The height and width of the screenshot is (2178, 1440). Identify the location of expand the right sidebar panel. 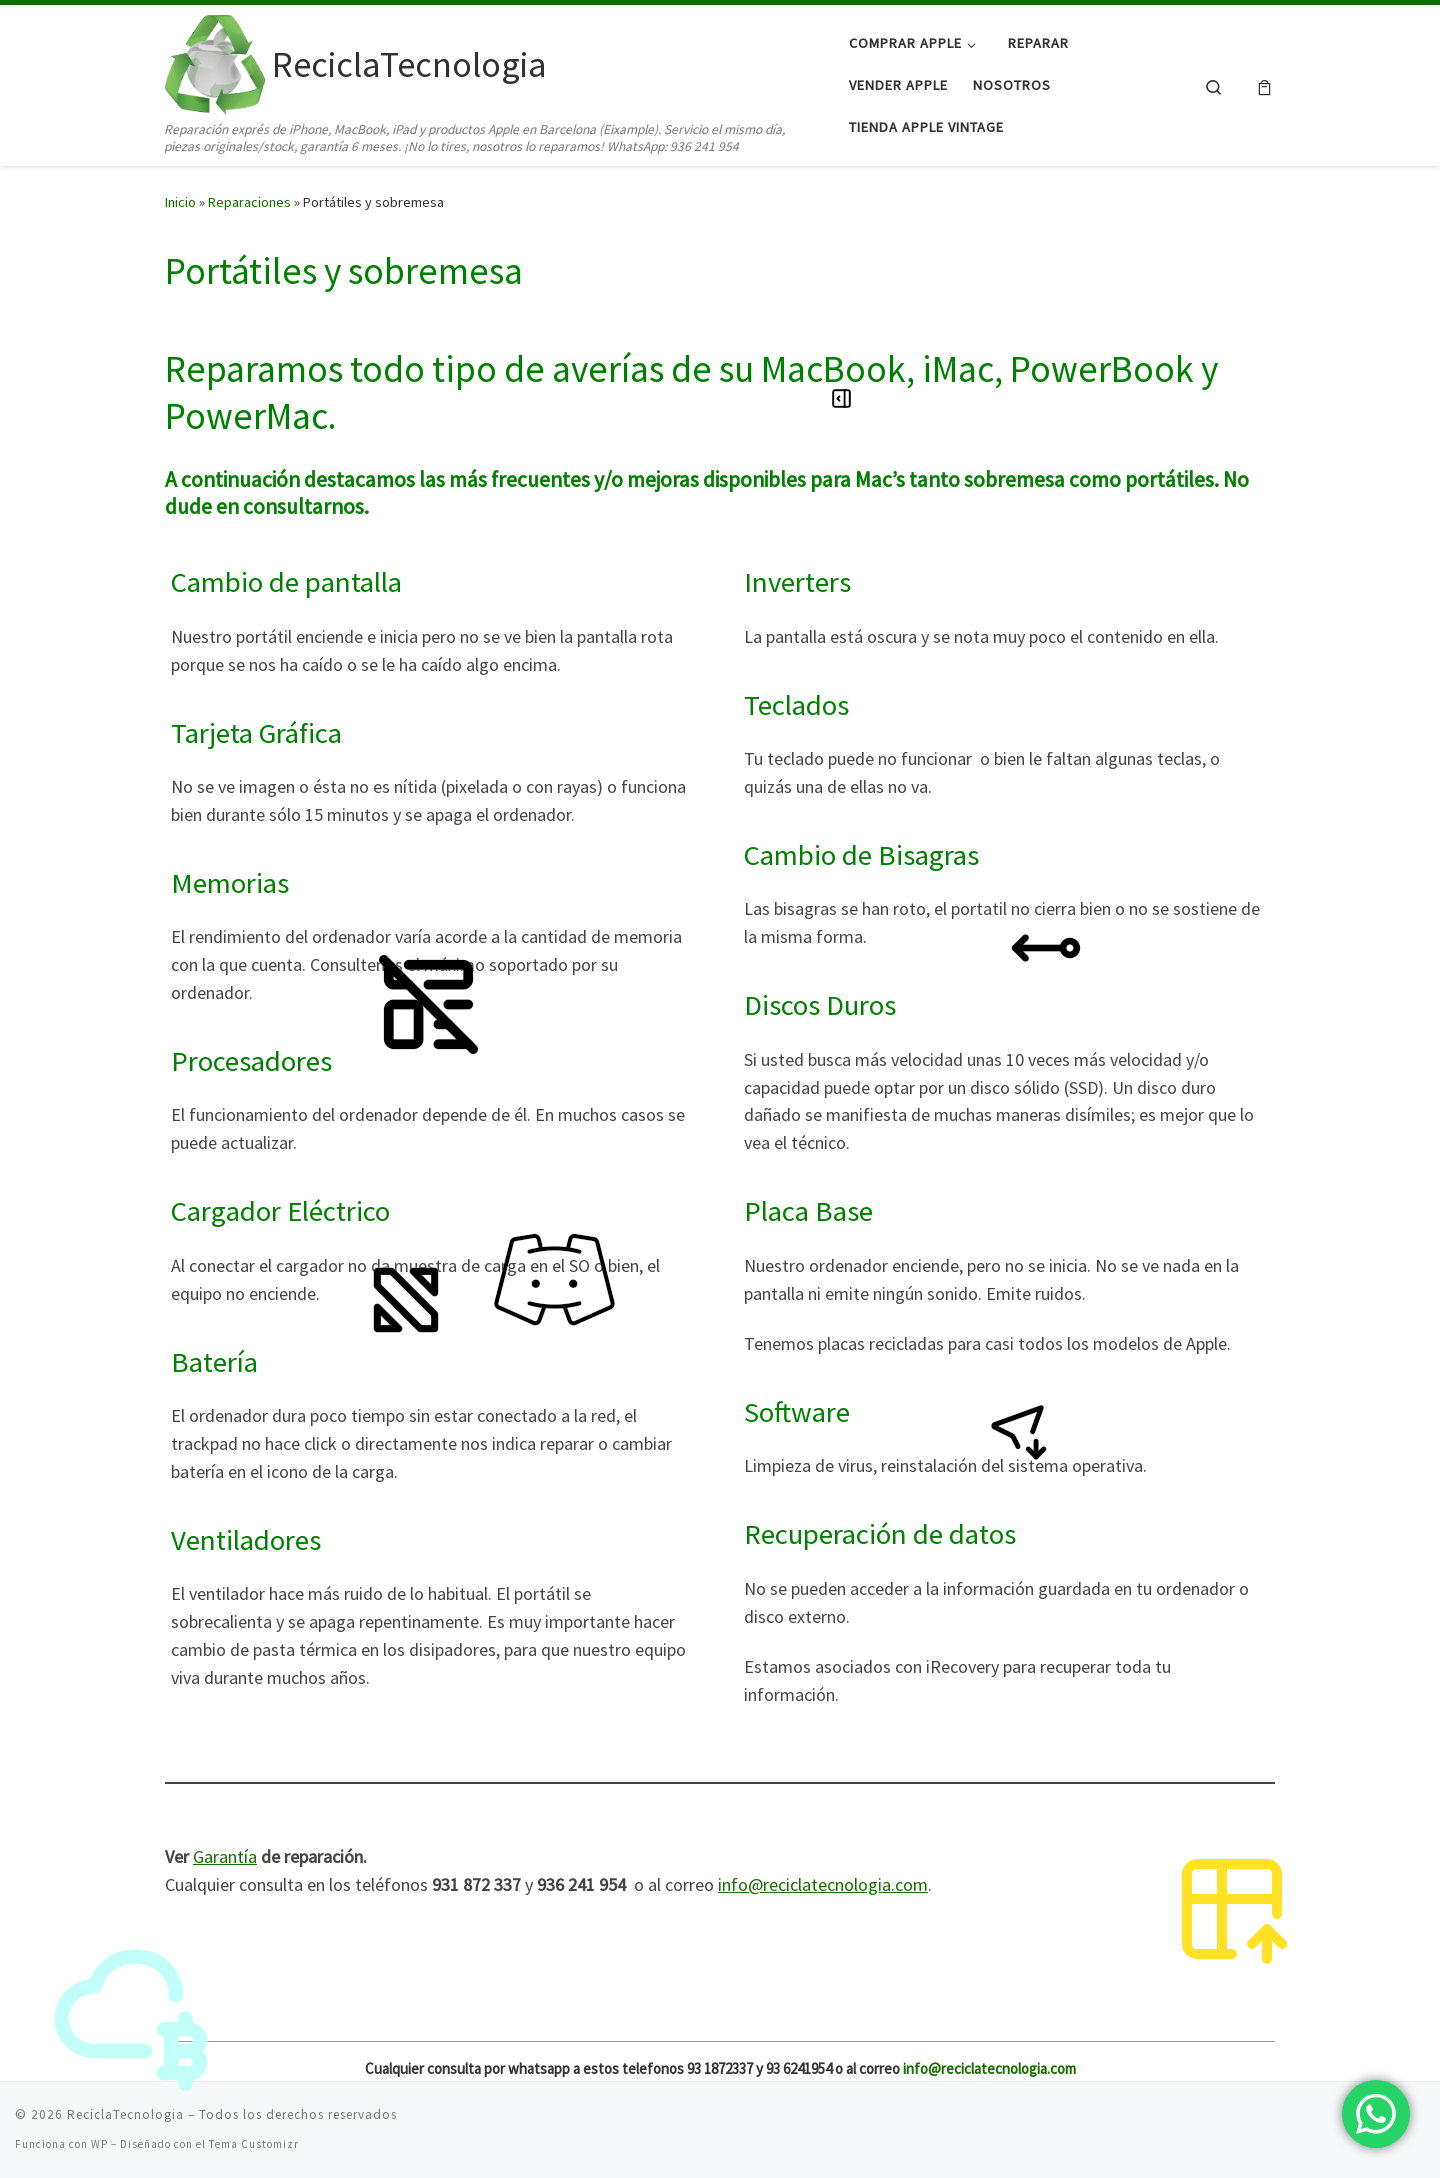
(841, 398).